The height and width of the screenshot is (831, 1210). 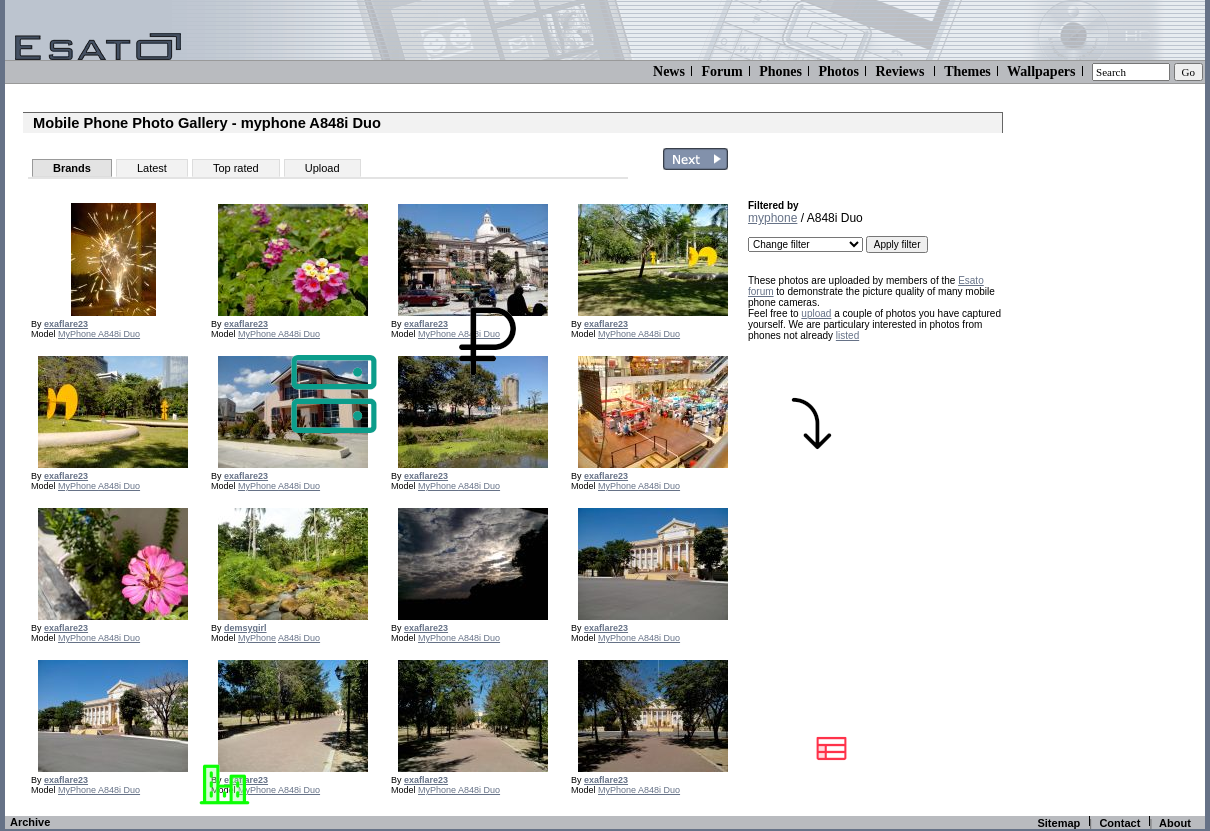 I want to click on view city or urban location, so click(x=224, y=784).